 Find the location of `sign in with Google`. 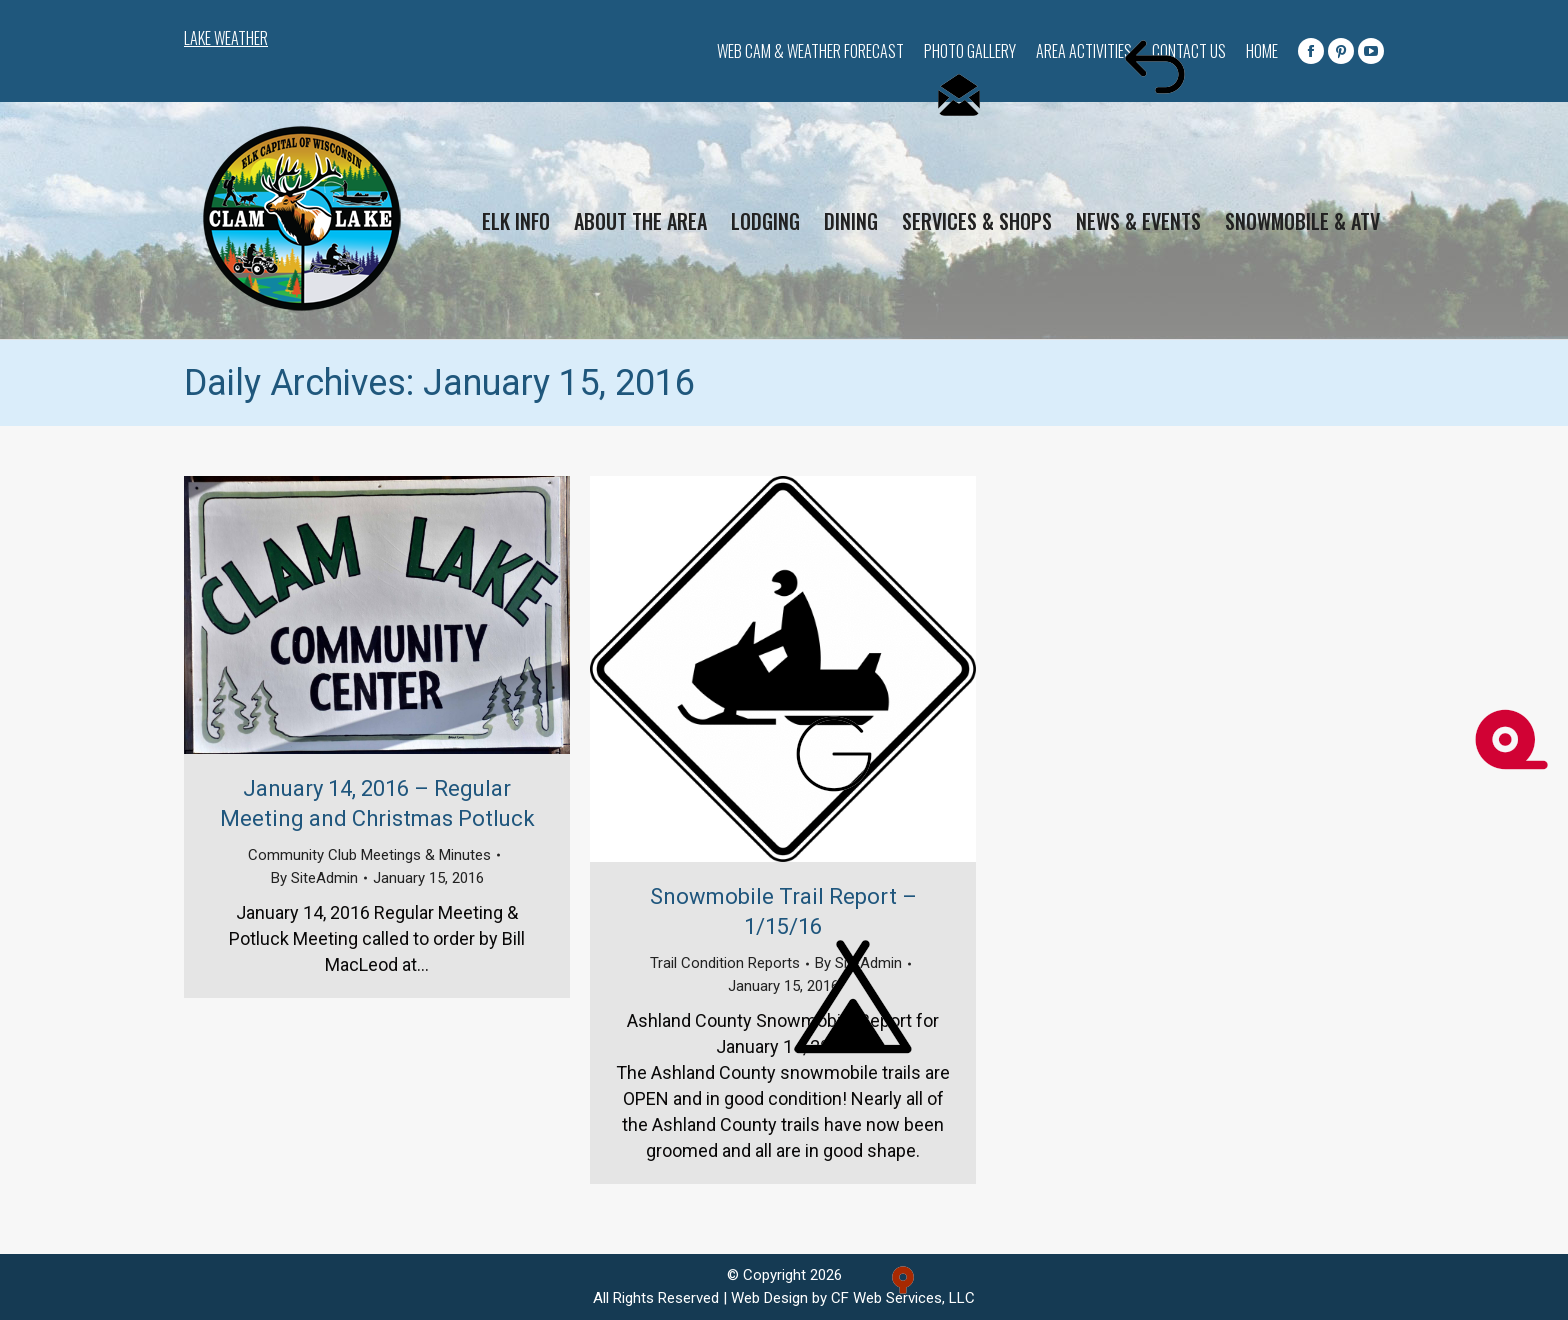

sign in with Google is located at coordinates (834, 754).